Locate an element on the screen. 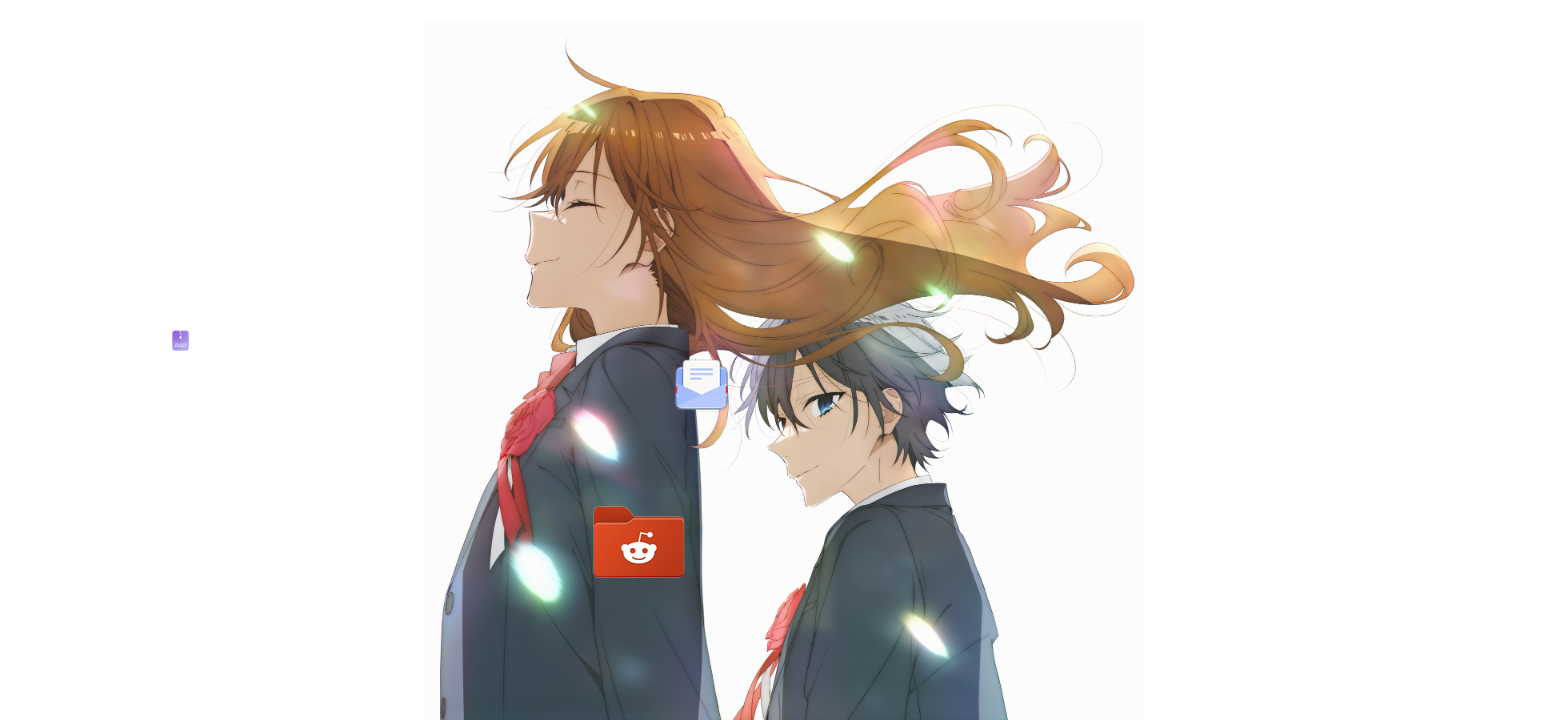 The width and height of the screenshot is (1568, 720). a compressed RAR archive file is located at coordinates (180, 340).